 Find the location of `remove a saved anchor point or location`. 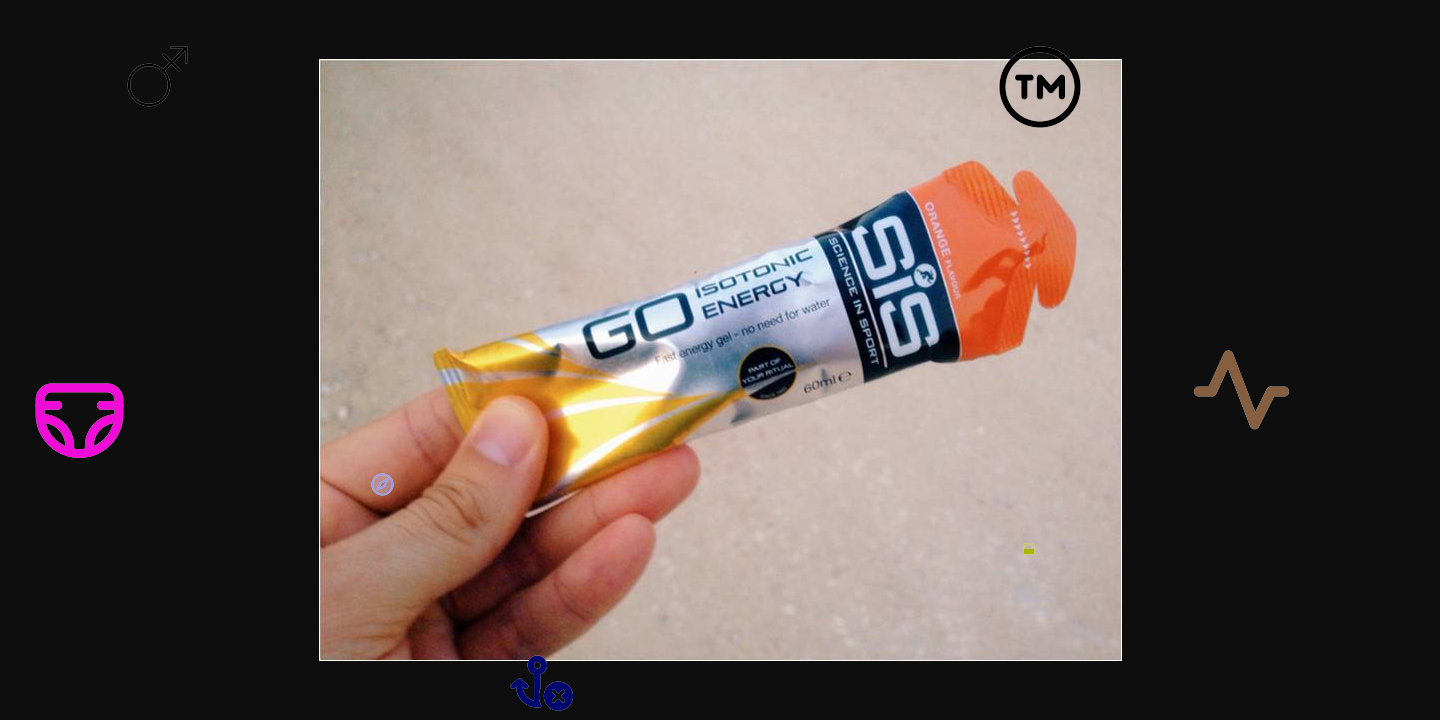

remove a saved anchor point or location is located at coordinates (540, 681).